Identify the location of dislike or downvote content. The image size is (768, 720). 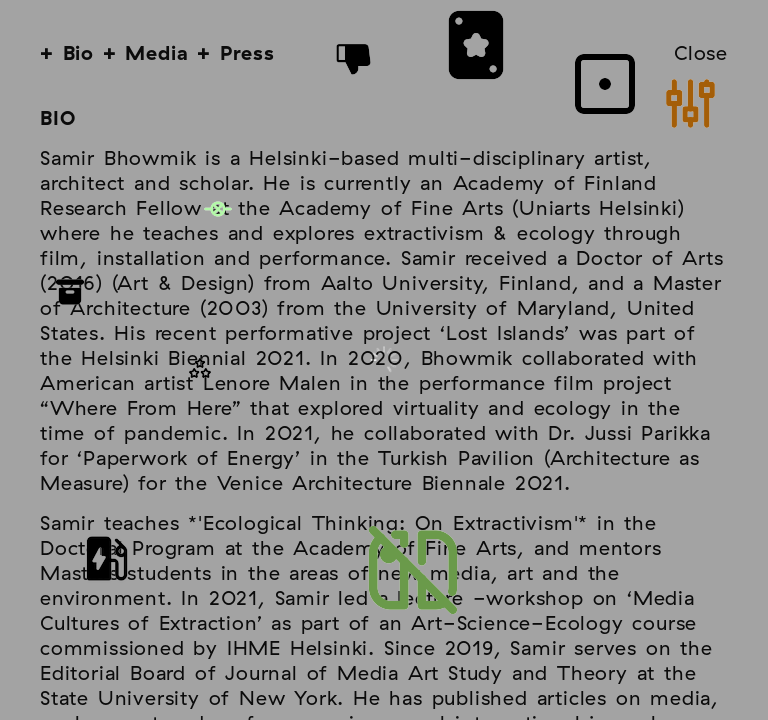
(353, 57).